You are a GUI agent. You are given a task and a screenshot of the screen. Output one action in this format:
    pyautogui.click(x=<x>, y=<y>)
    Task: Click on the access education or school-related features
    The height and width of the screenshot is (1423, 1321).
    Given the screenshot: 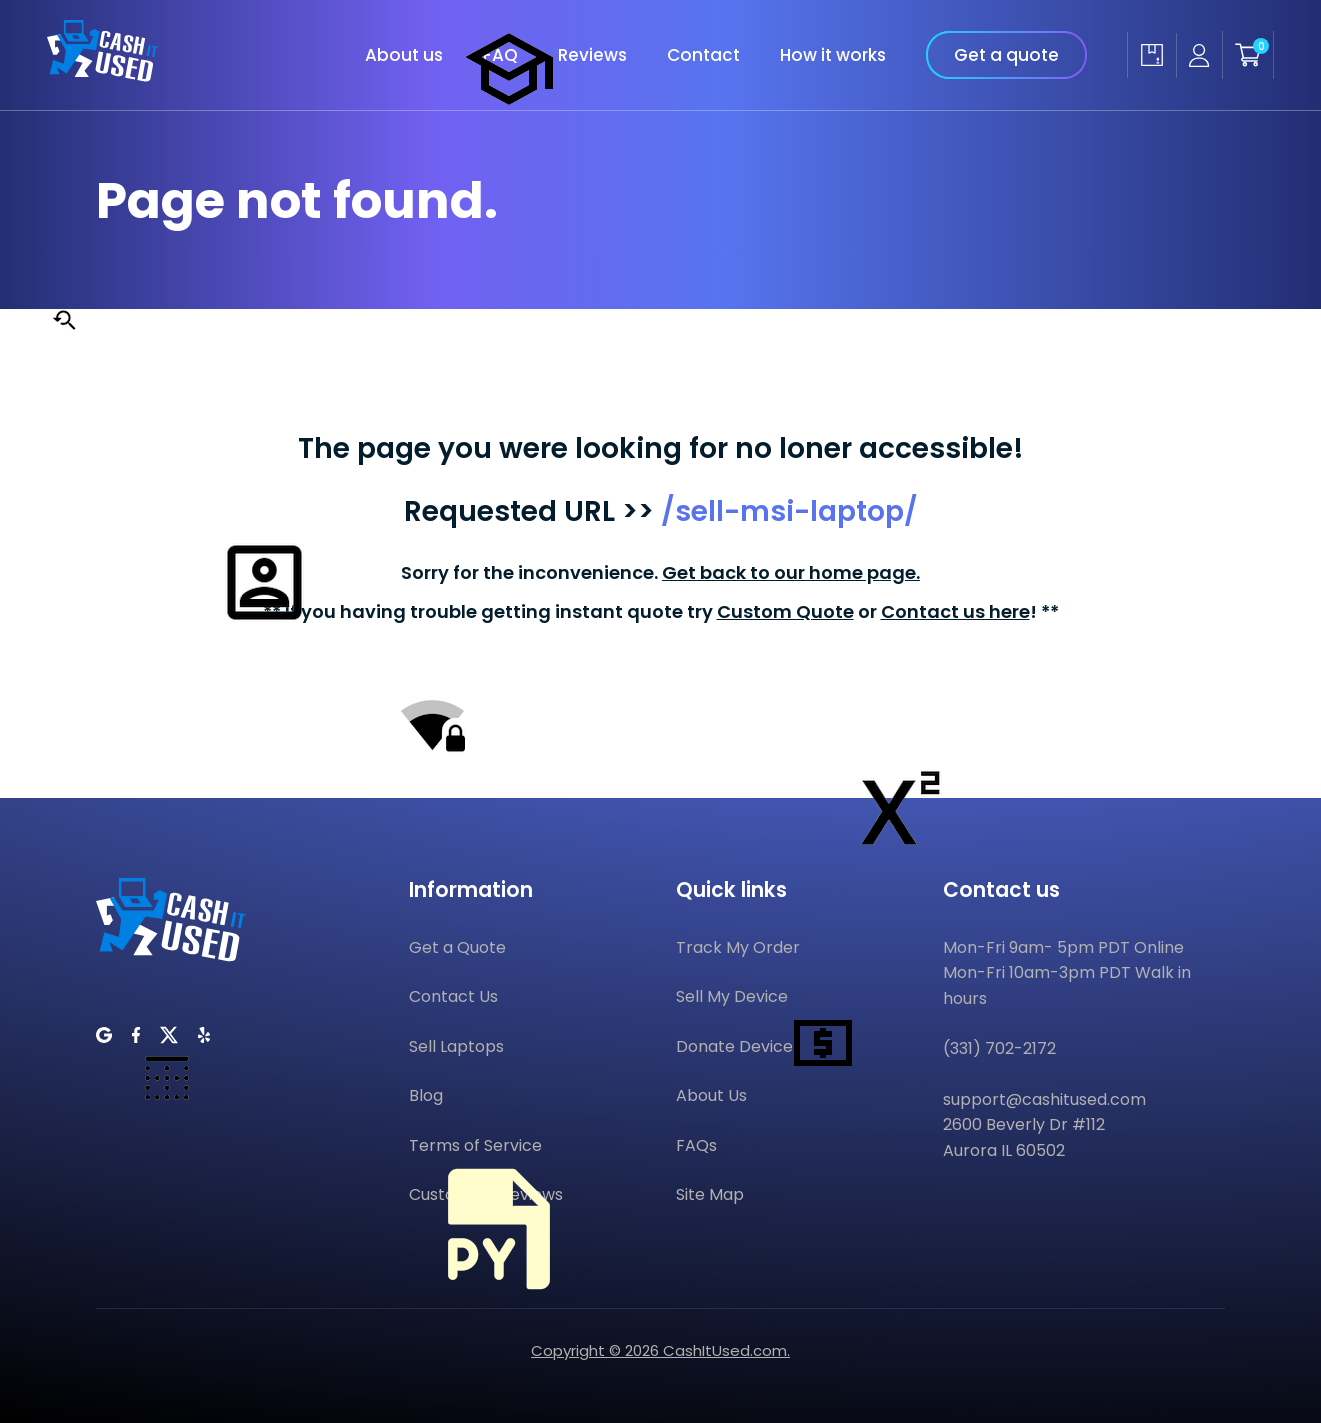 What is the action you would take?
    pyautogui.click(x=509, y=69)
    